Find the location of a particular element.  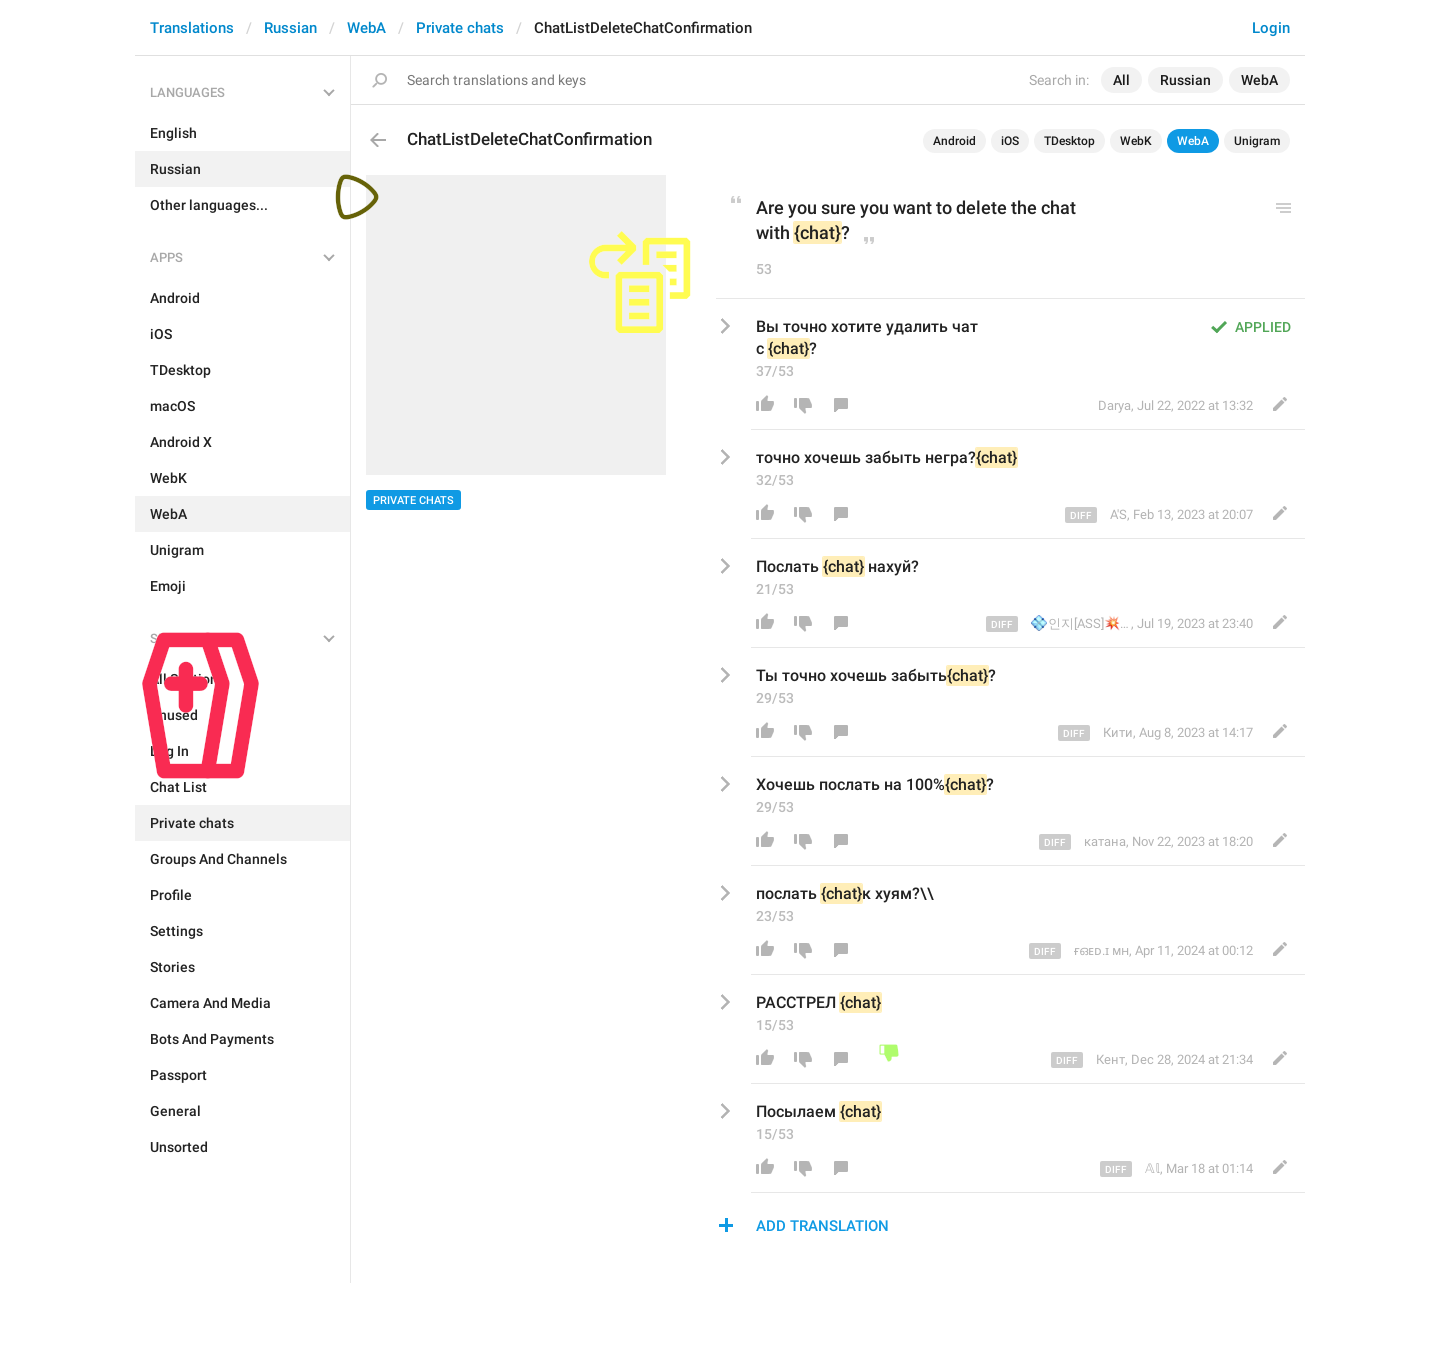

open the Zalando shopping app is located at coordinates (356, 197).